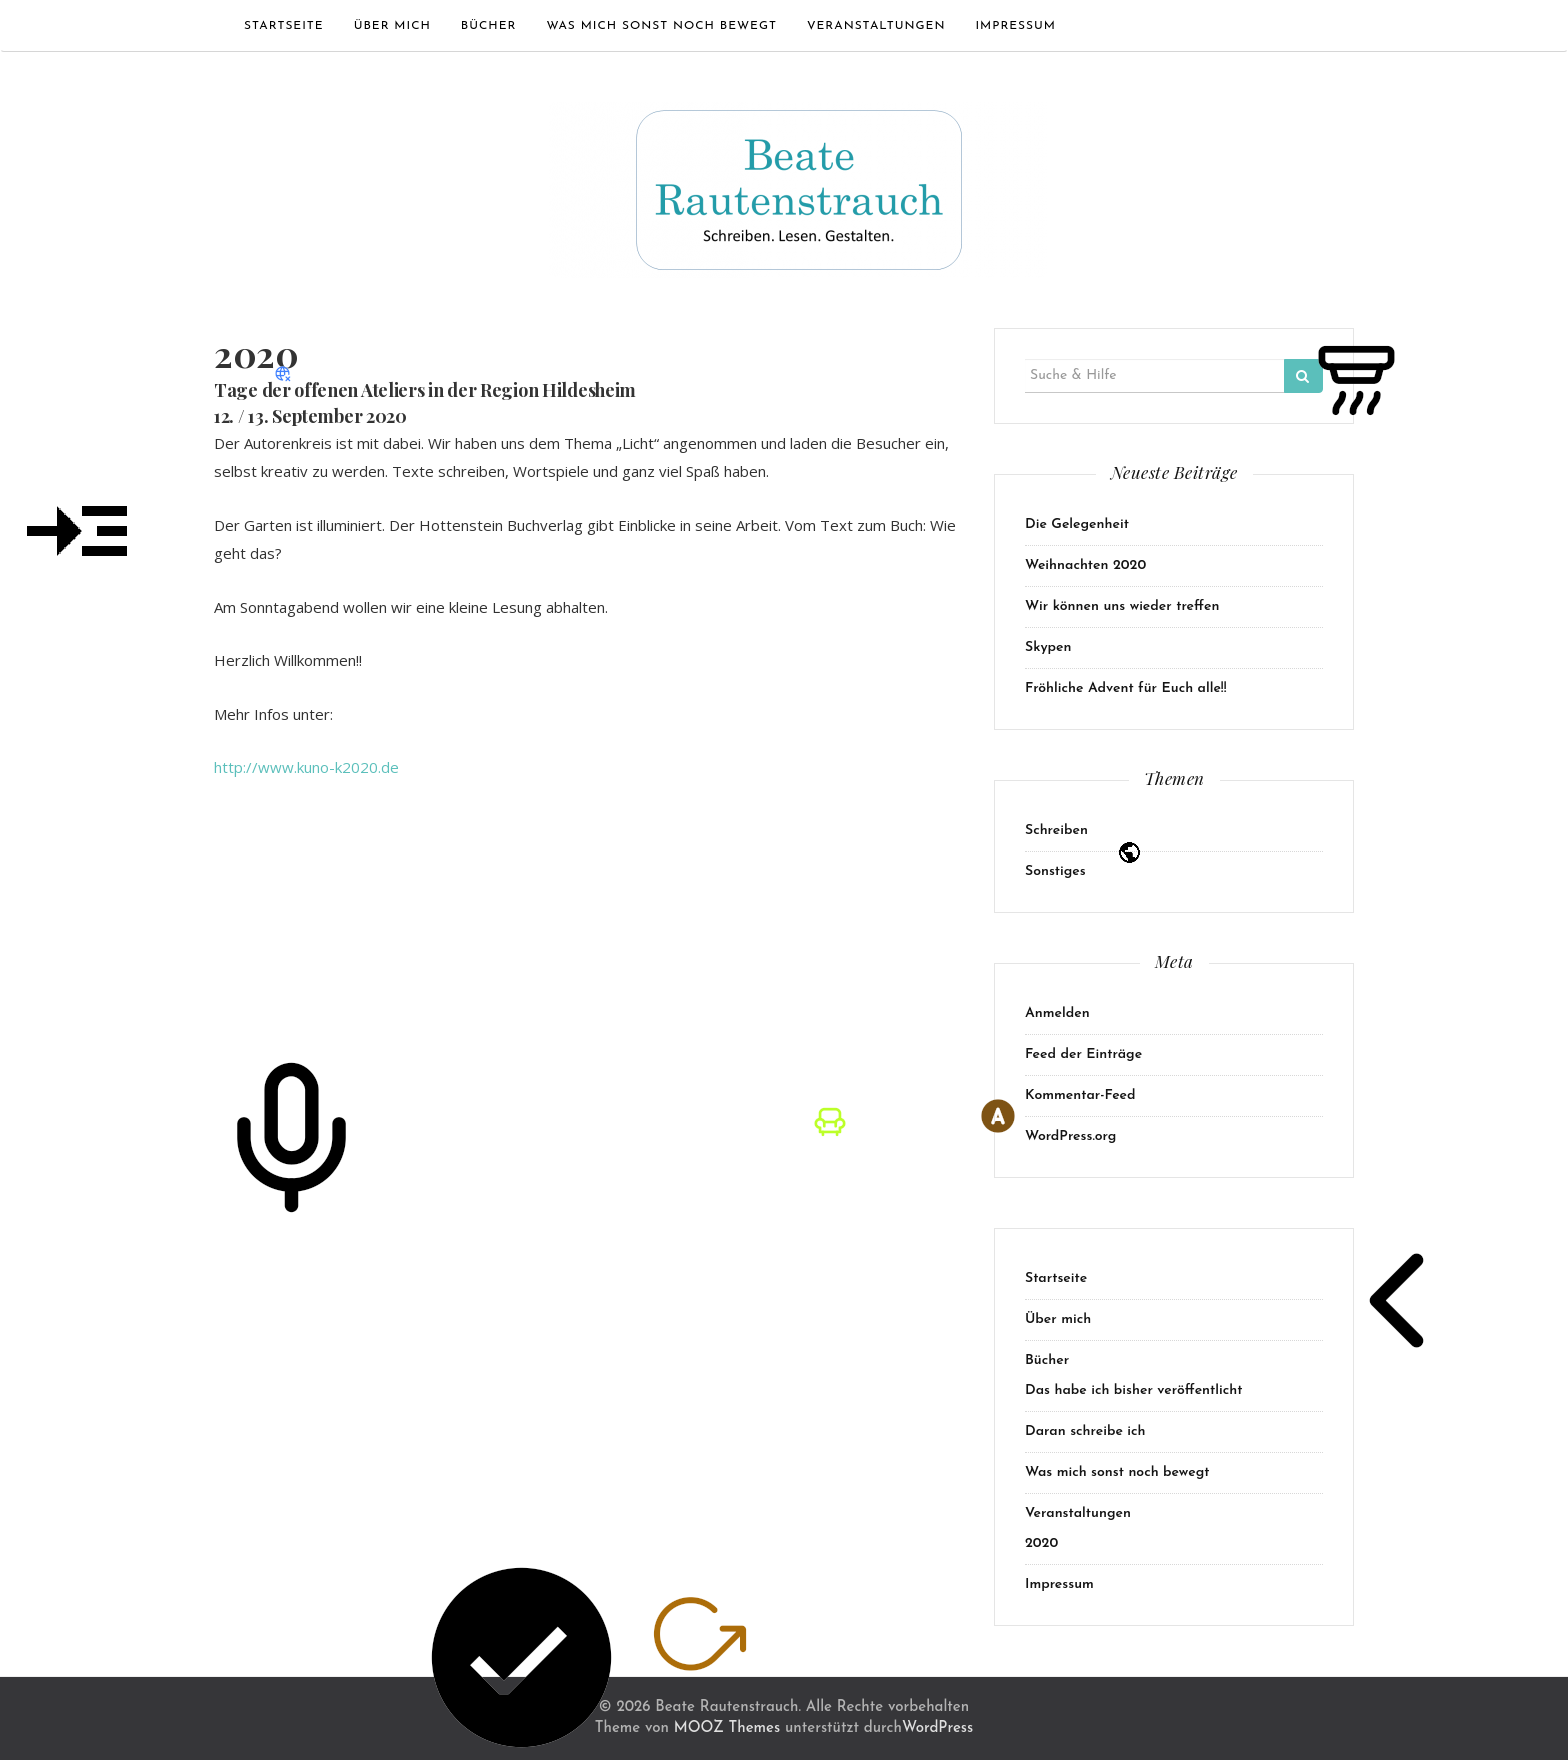 The height and width of the screenshot is (1760, 1568). What do you see at coordinates (1129, 852) in the screenshot?
I see `access public or global content` at bounding box center [1129, 852].